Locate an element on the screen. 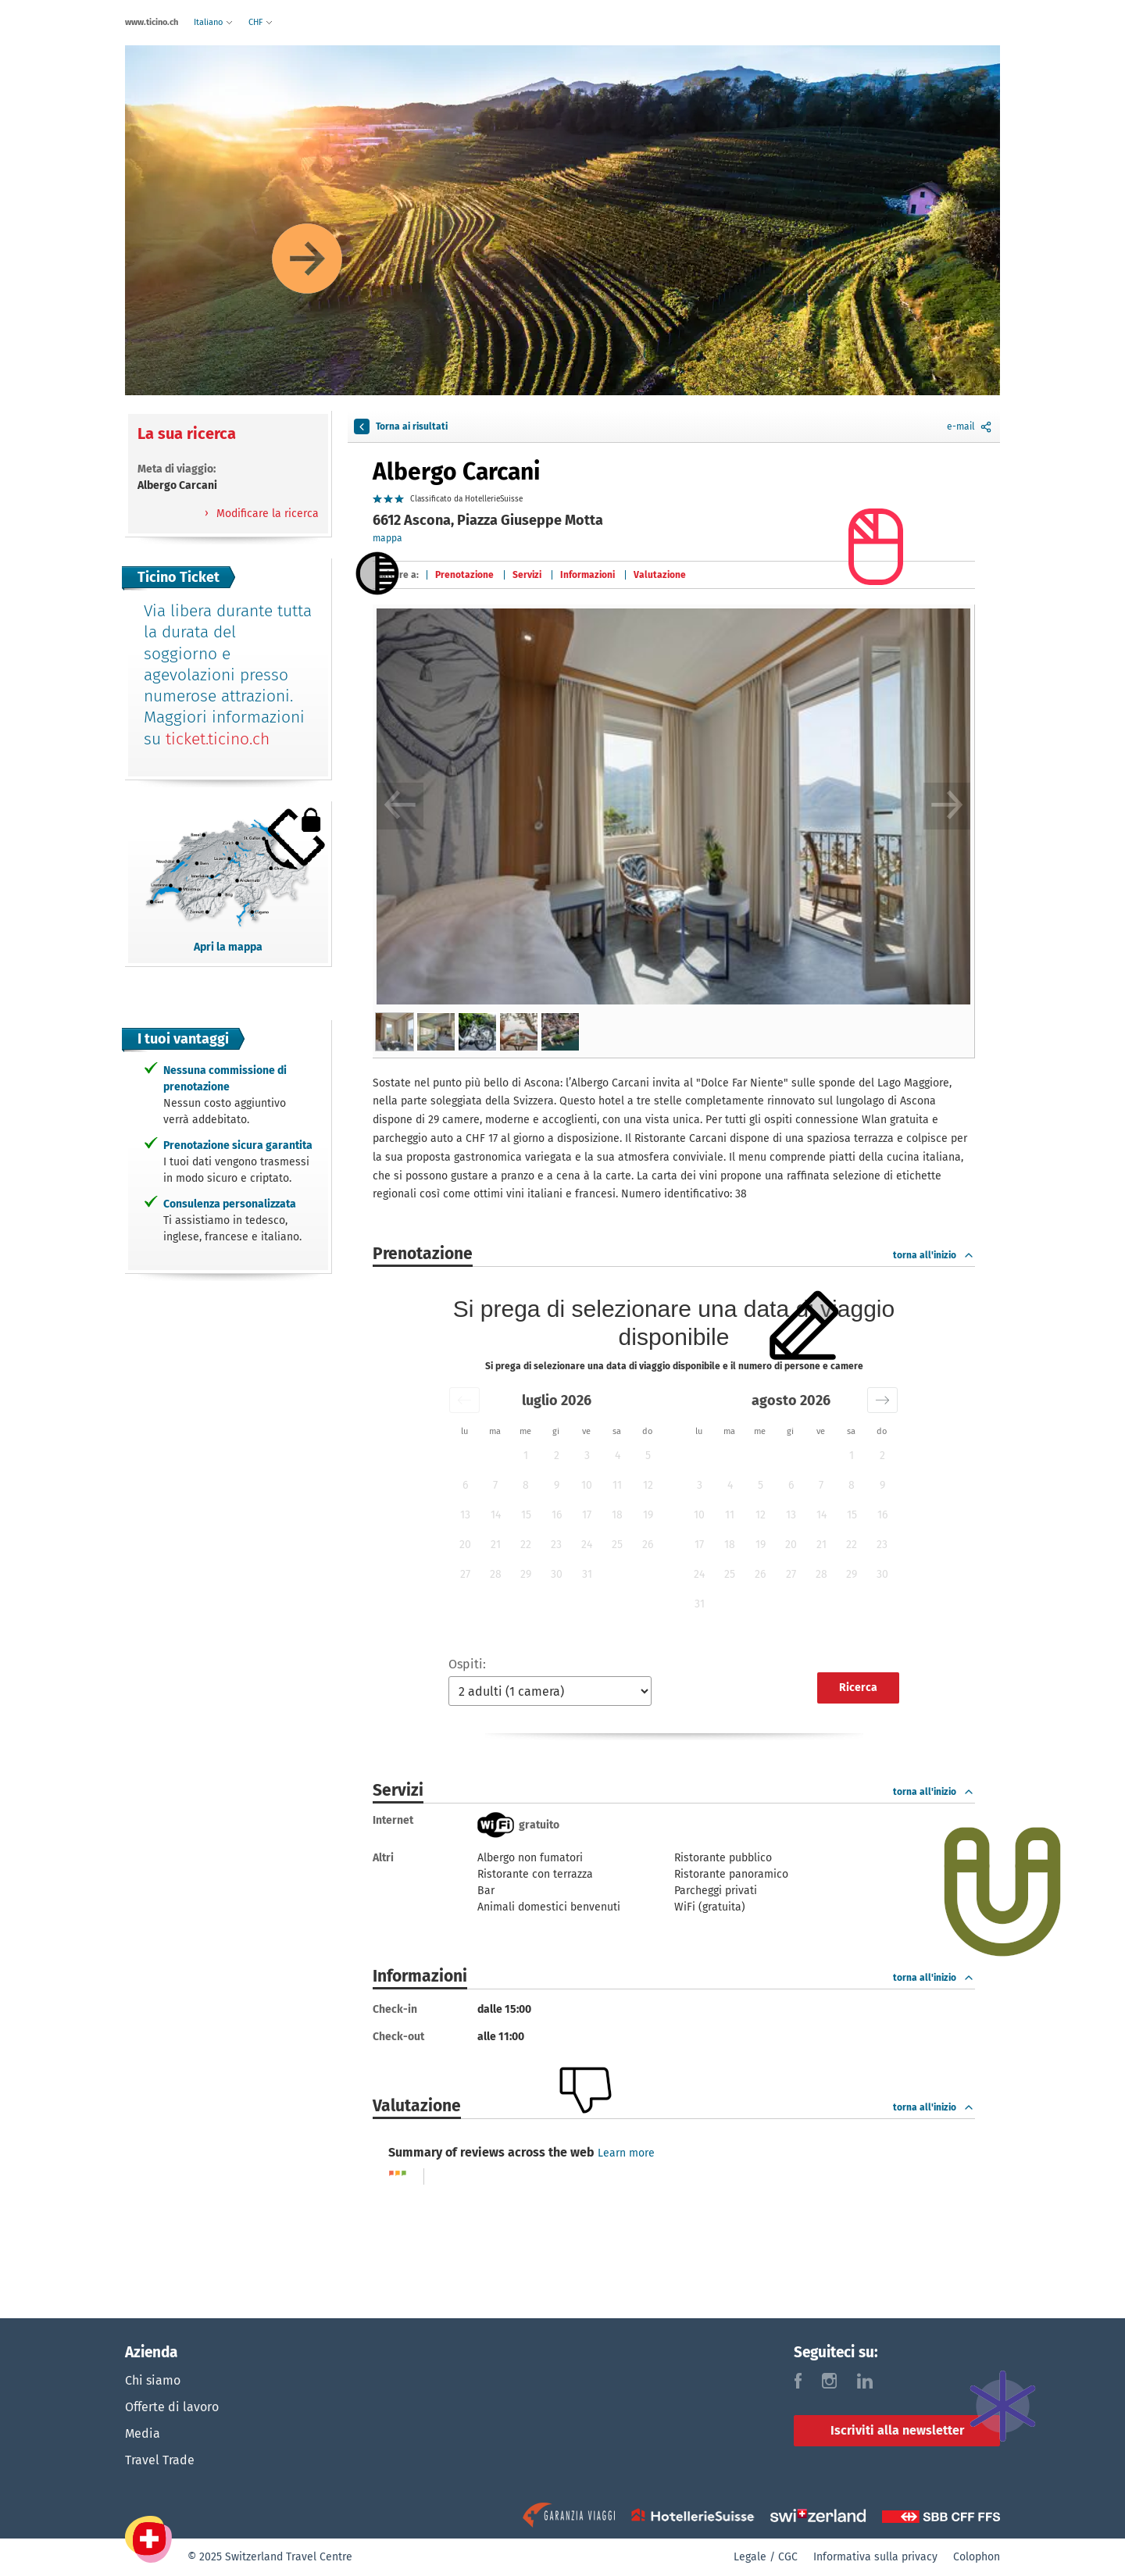 The height and width of the screenshot is (2576, 1125). screen rotation is locked is located at coordinates (296, 837).